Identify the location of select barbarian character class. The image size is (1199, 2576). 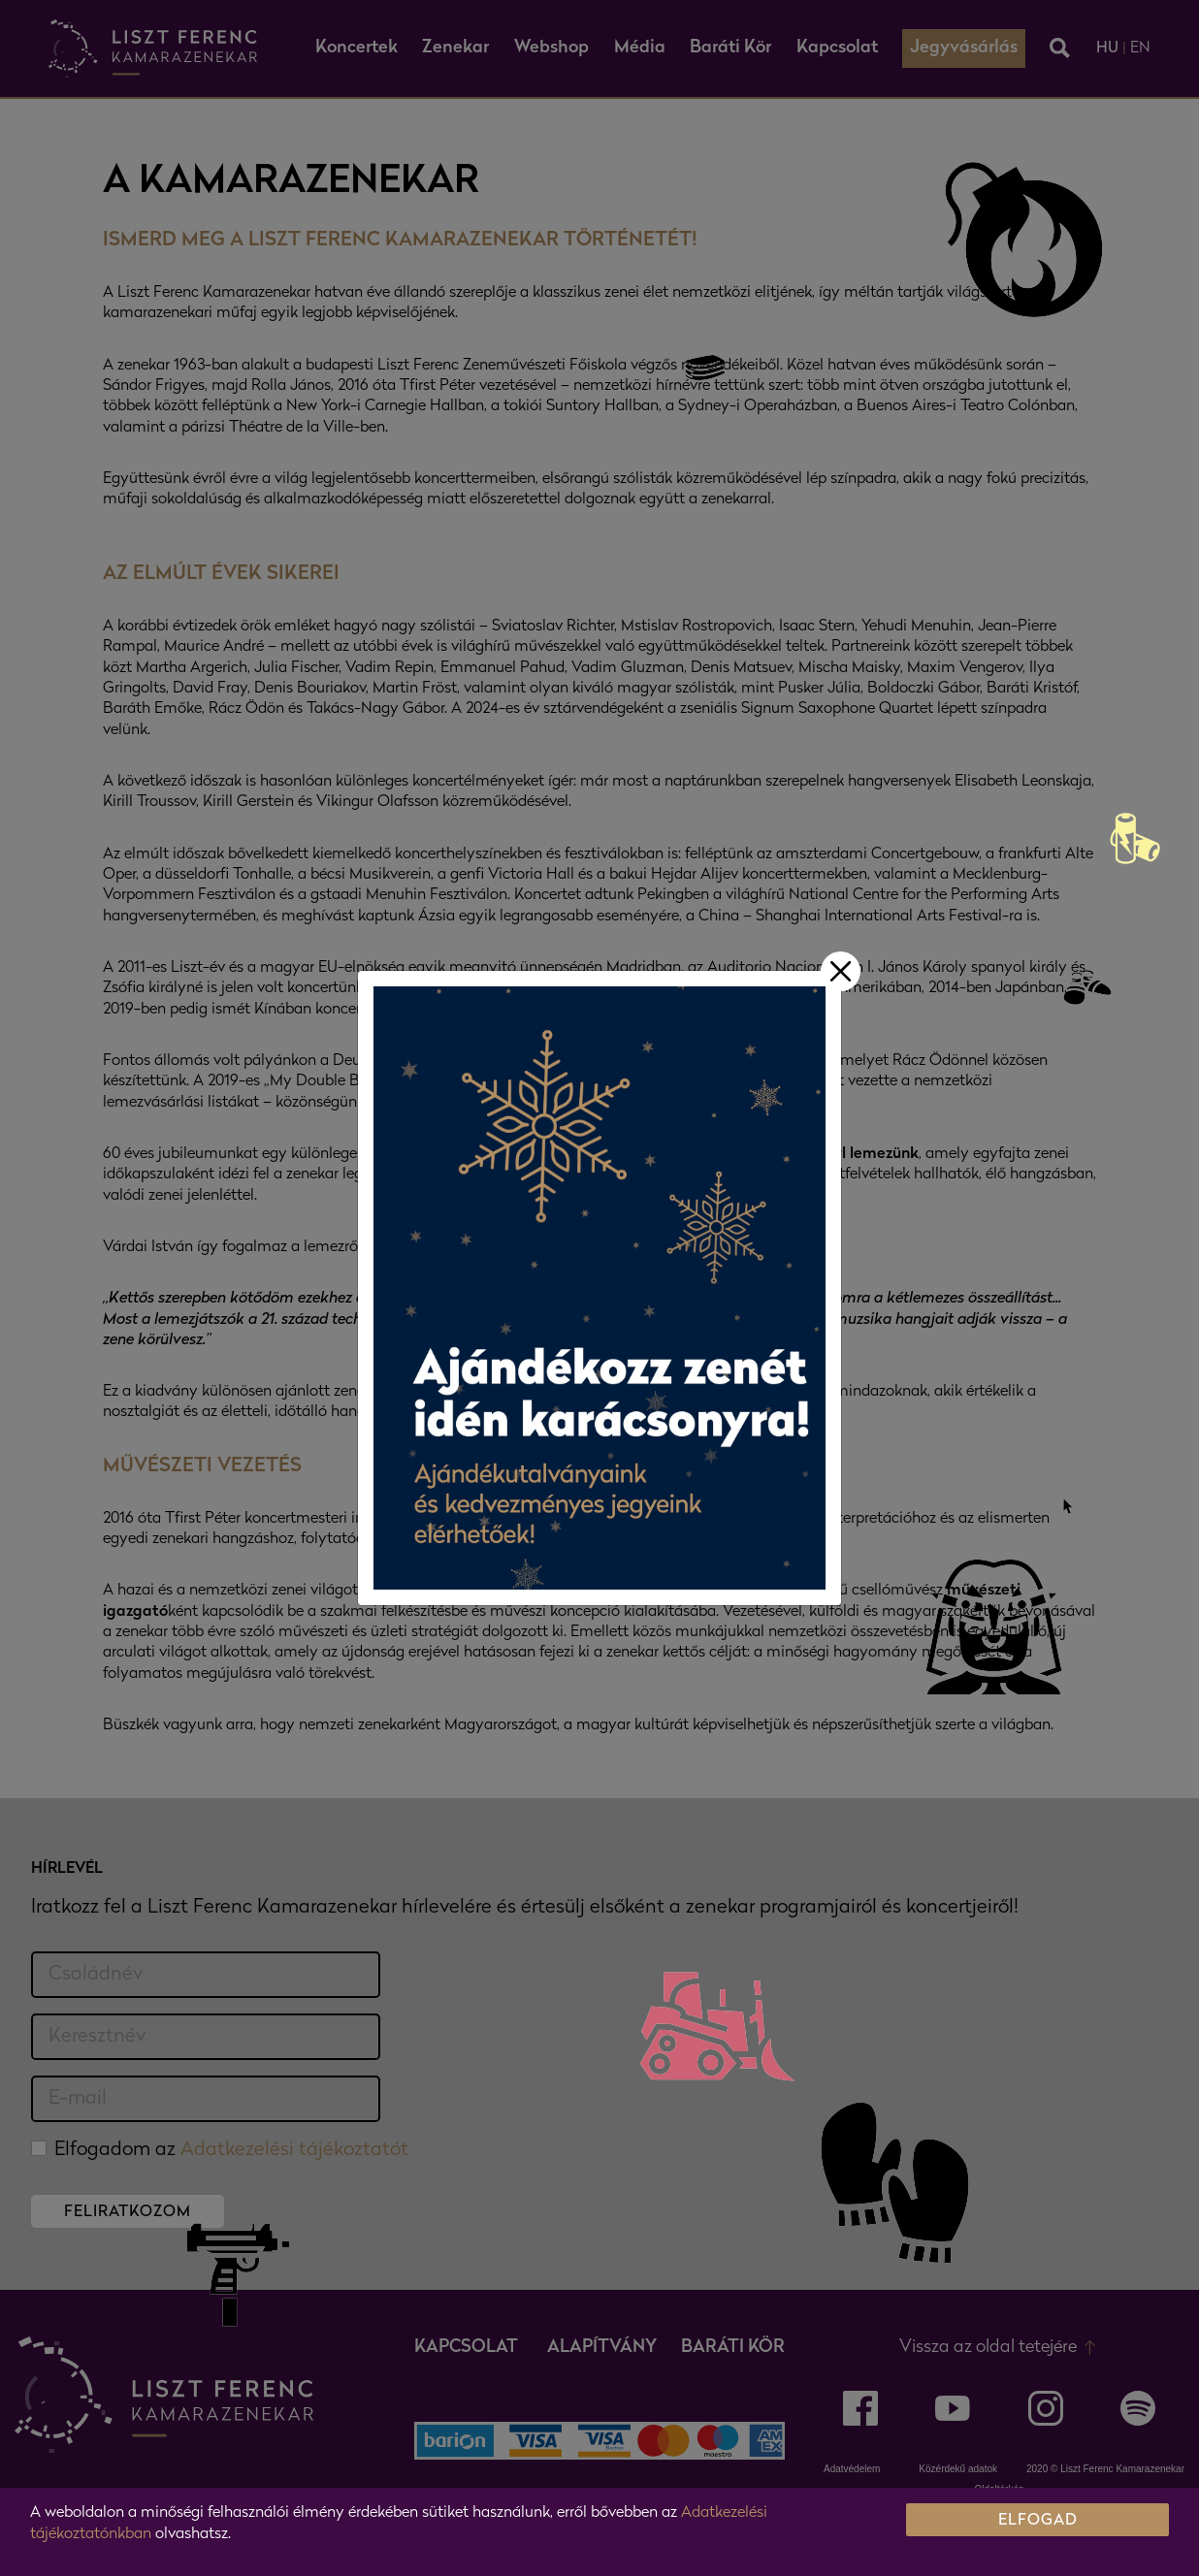
(993, 1626).